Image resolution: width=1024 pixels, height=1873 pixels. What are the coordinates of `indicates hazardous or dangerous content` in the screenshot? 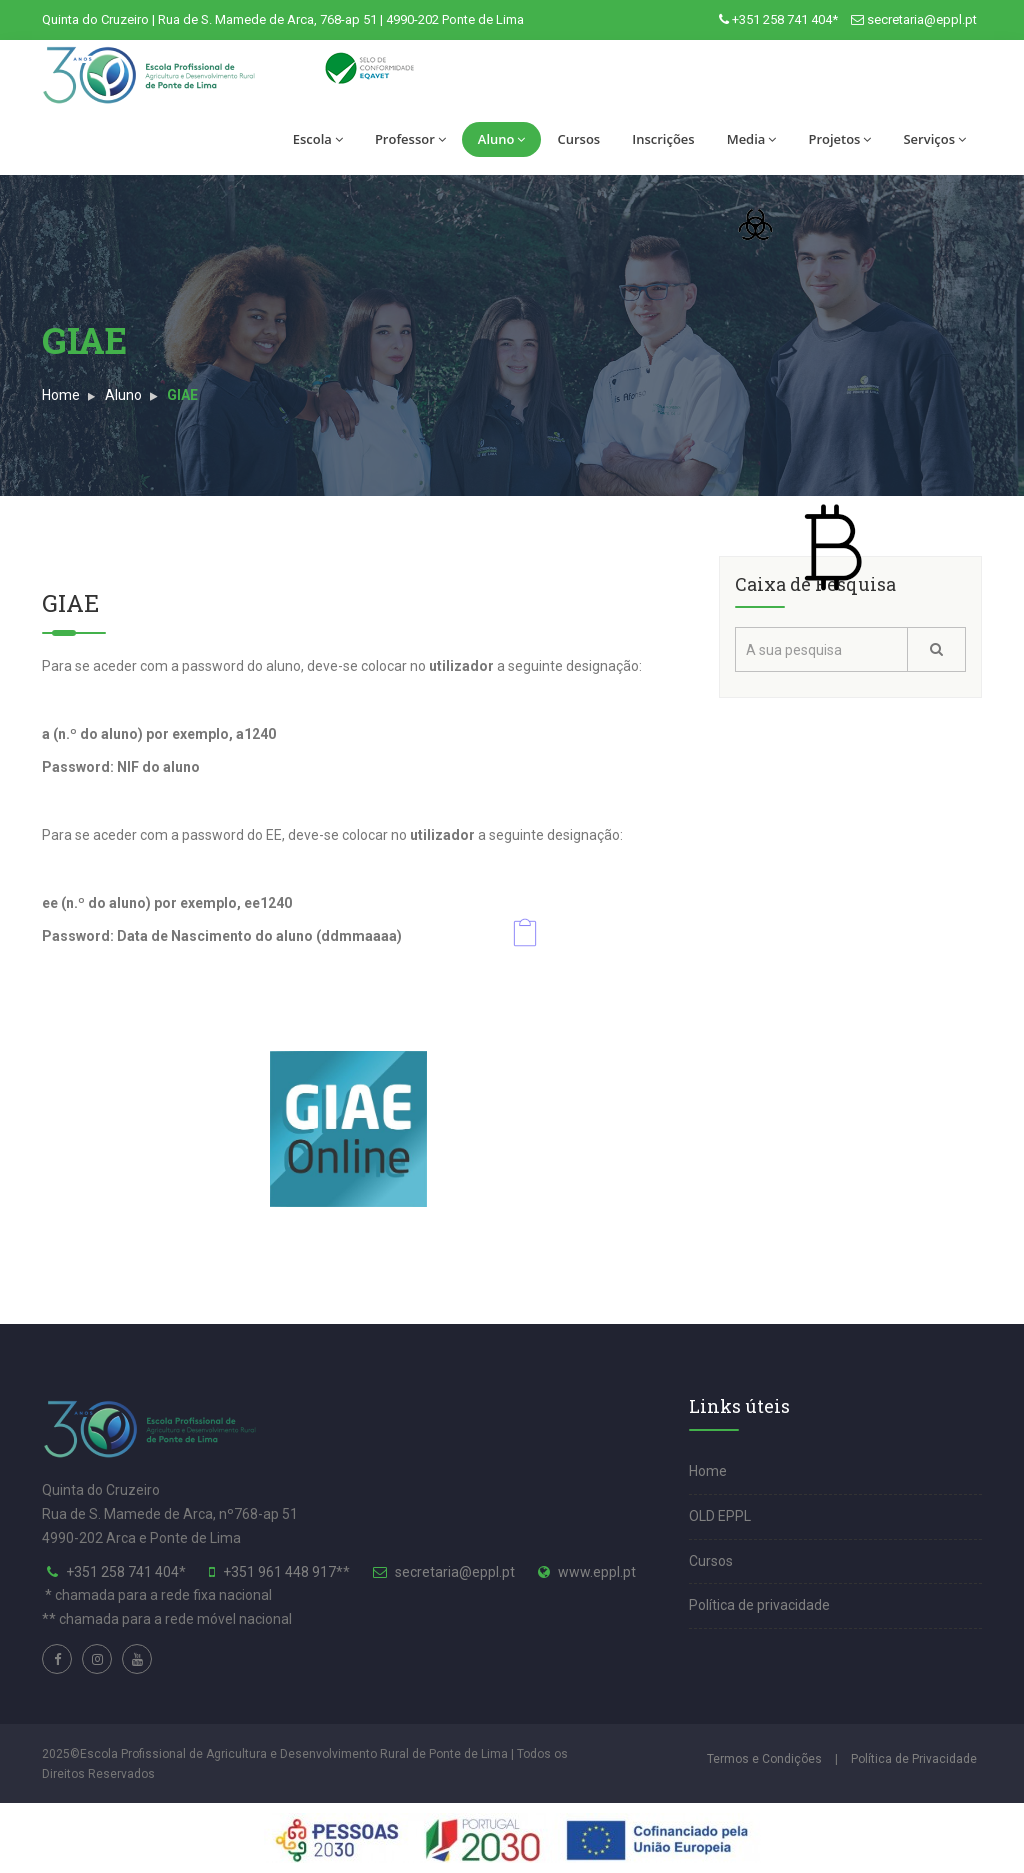 It's located at (755, 225).